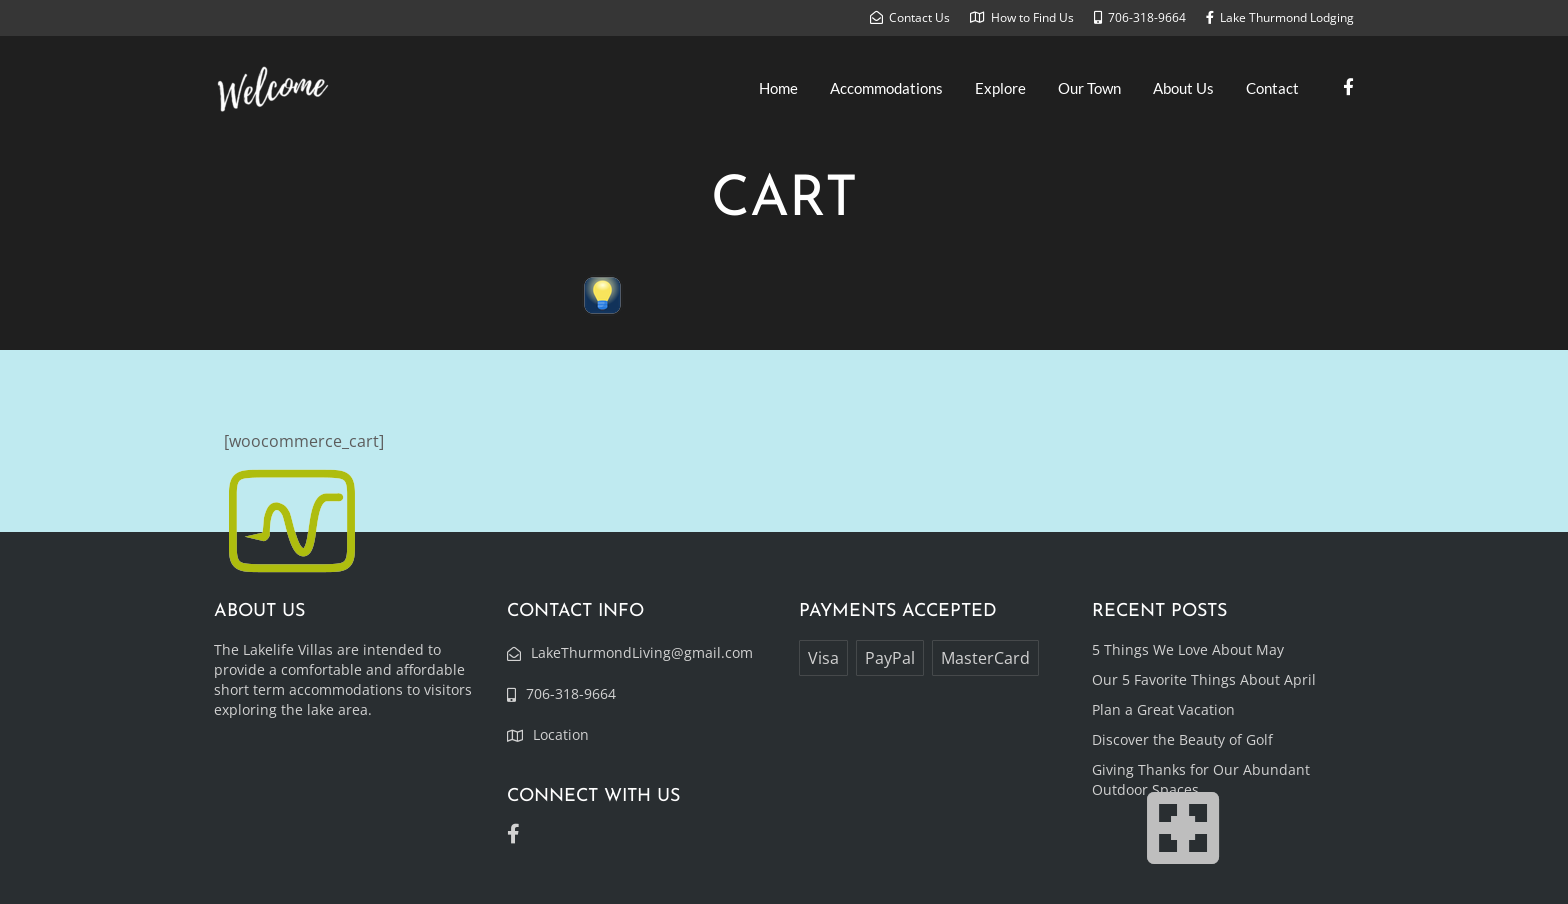 The height and width of the screenshot is (904, 1568). What do you see at coordinates (1183, 828) in the screenshot?
I see `fit content to window` at bounding box center [1183, 828].